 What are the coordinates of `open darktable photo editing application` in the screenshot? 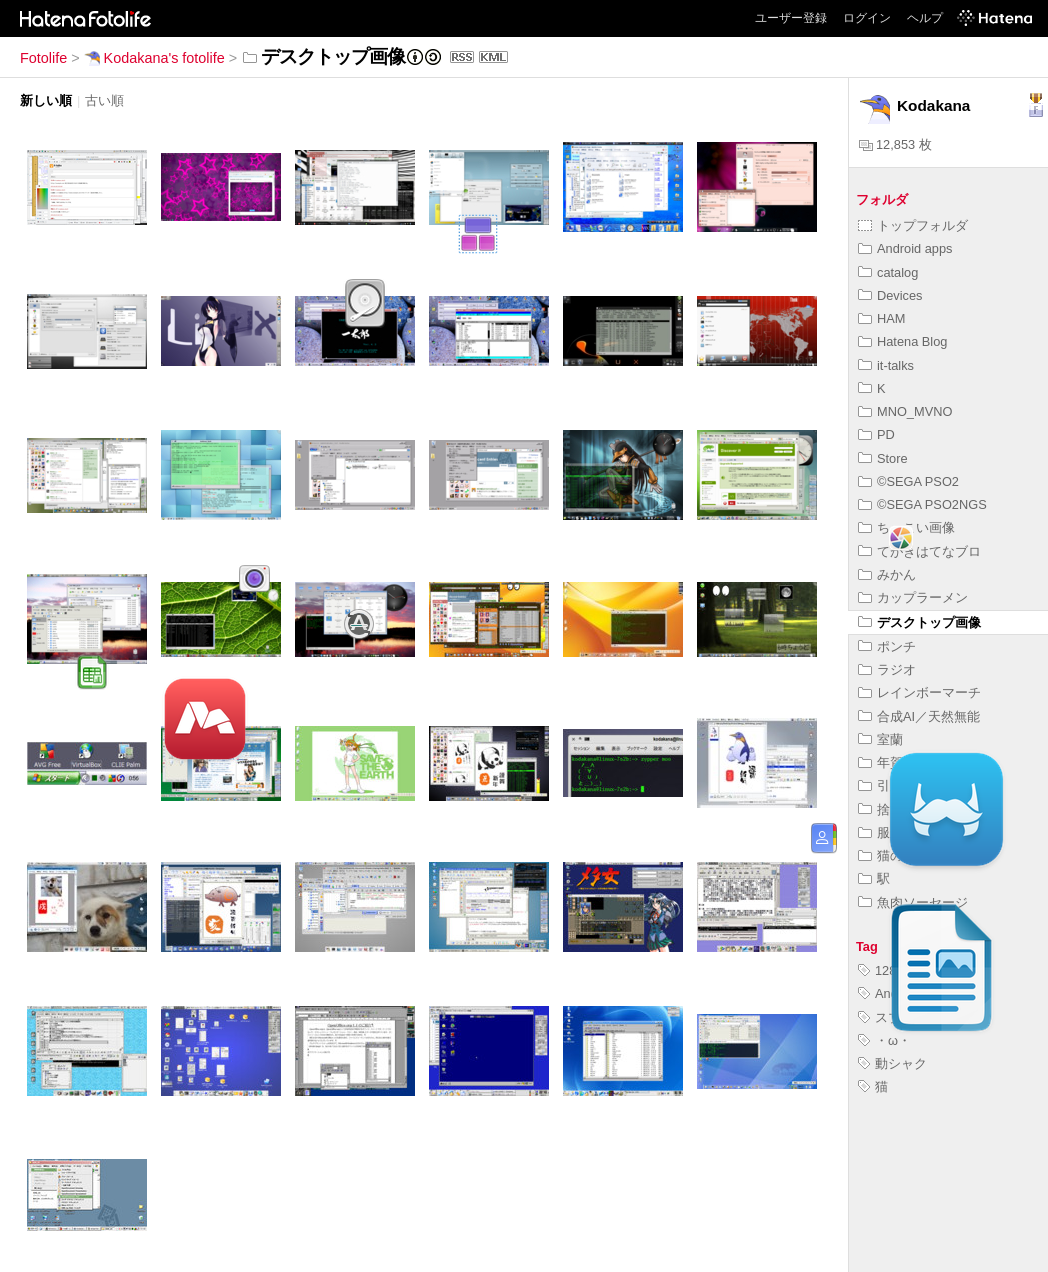 It's located at (901, 538).